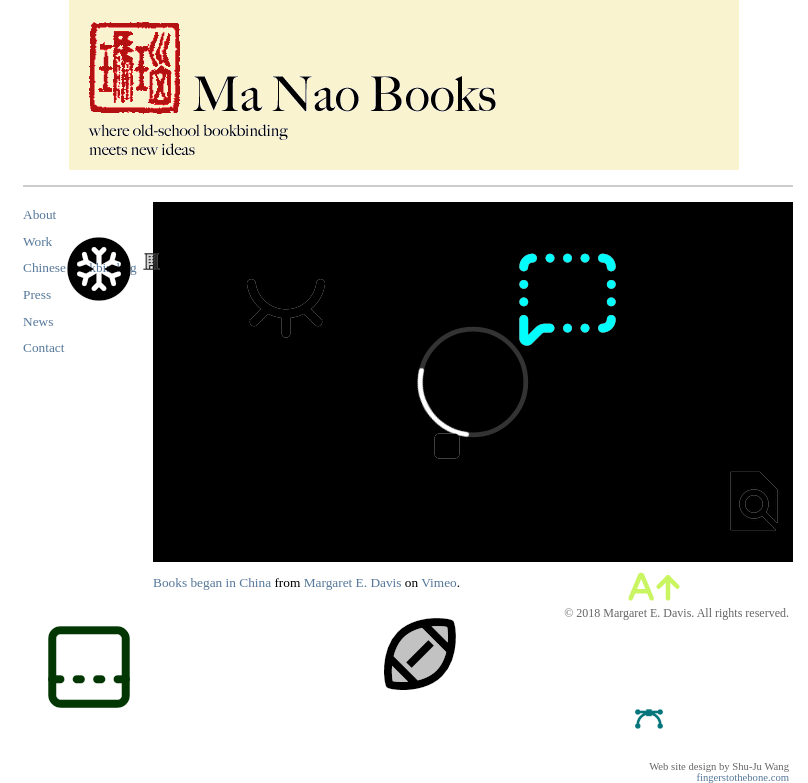 The height and width of the screenshot is (783, 808). What do you see at coordinates (151, 261) in the screenshot?
I see `view building or office location` at bounding box center [151, 261].